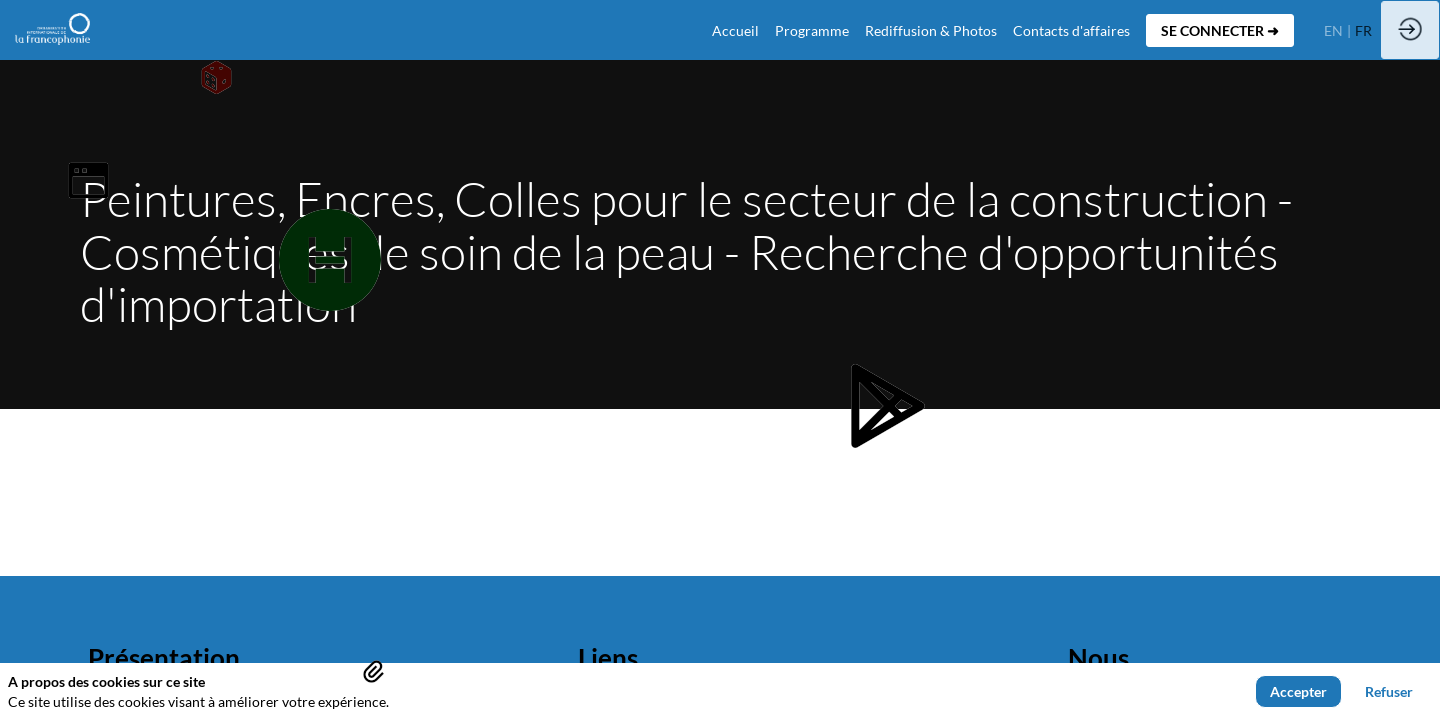 Image resolution: width=1440 pixels, height=720 pixels. What do you see at coordinates (374, 672) in the screenshot?
I see `attach a file to your message` at bounding box center [374, 672].